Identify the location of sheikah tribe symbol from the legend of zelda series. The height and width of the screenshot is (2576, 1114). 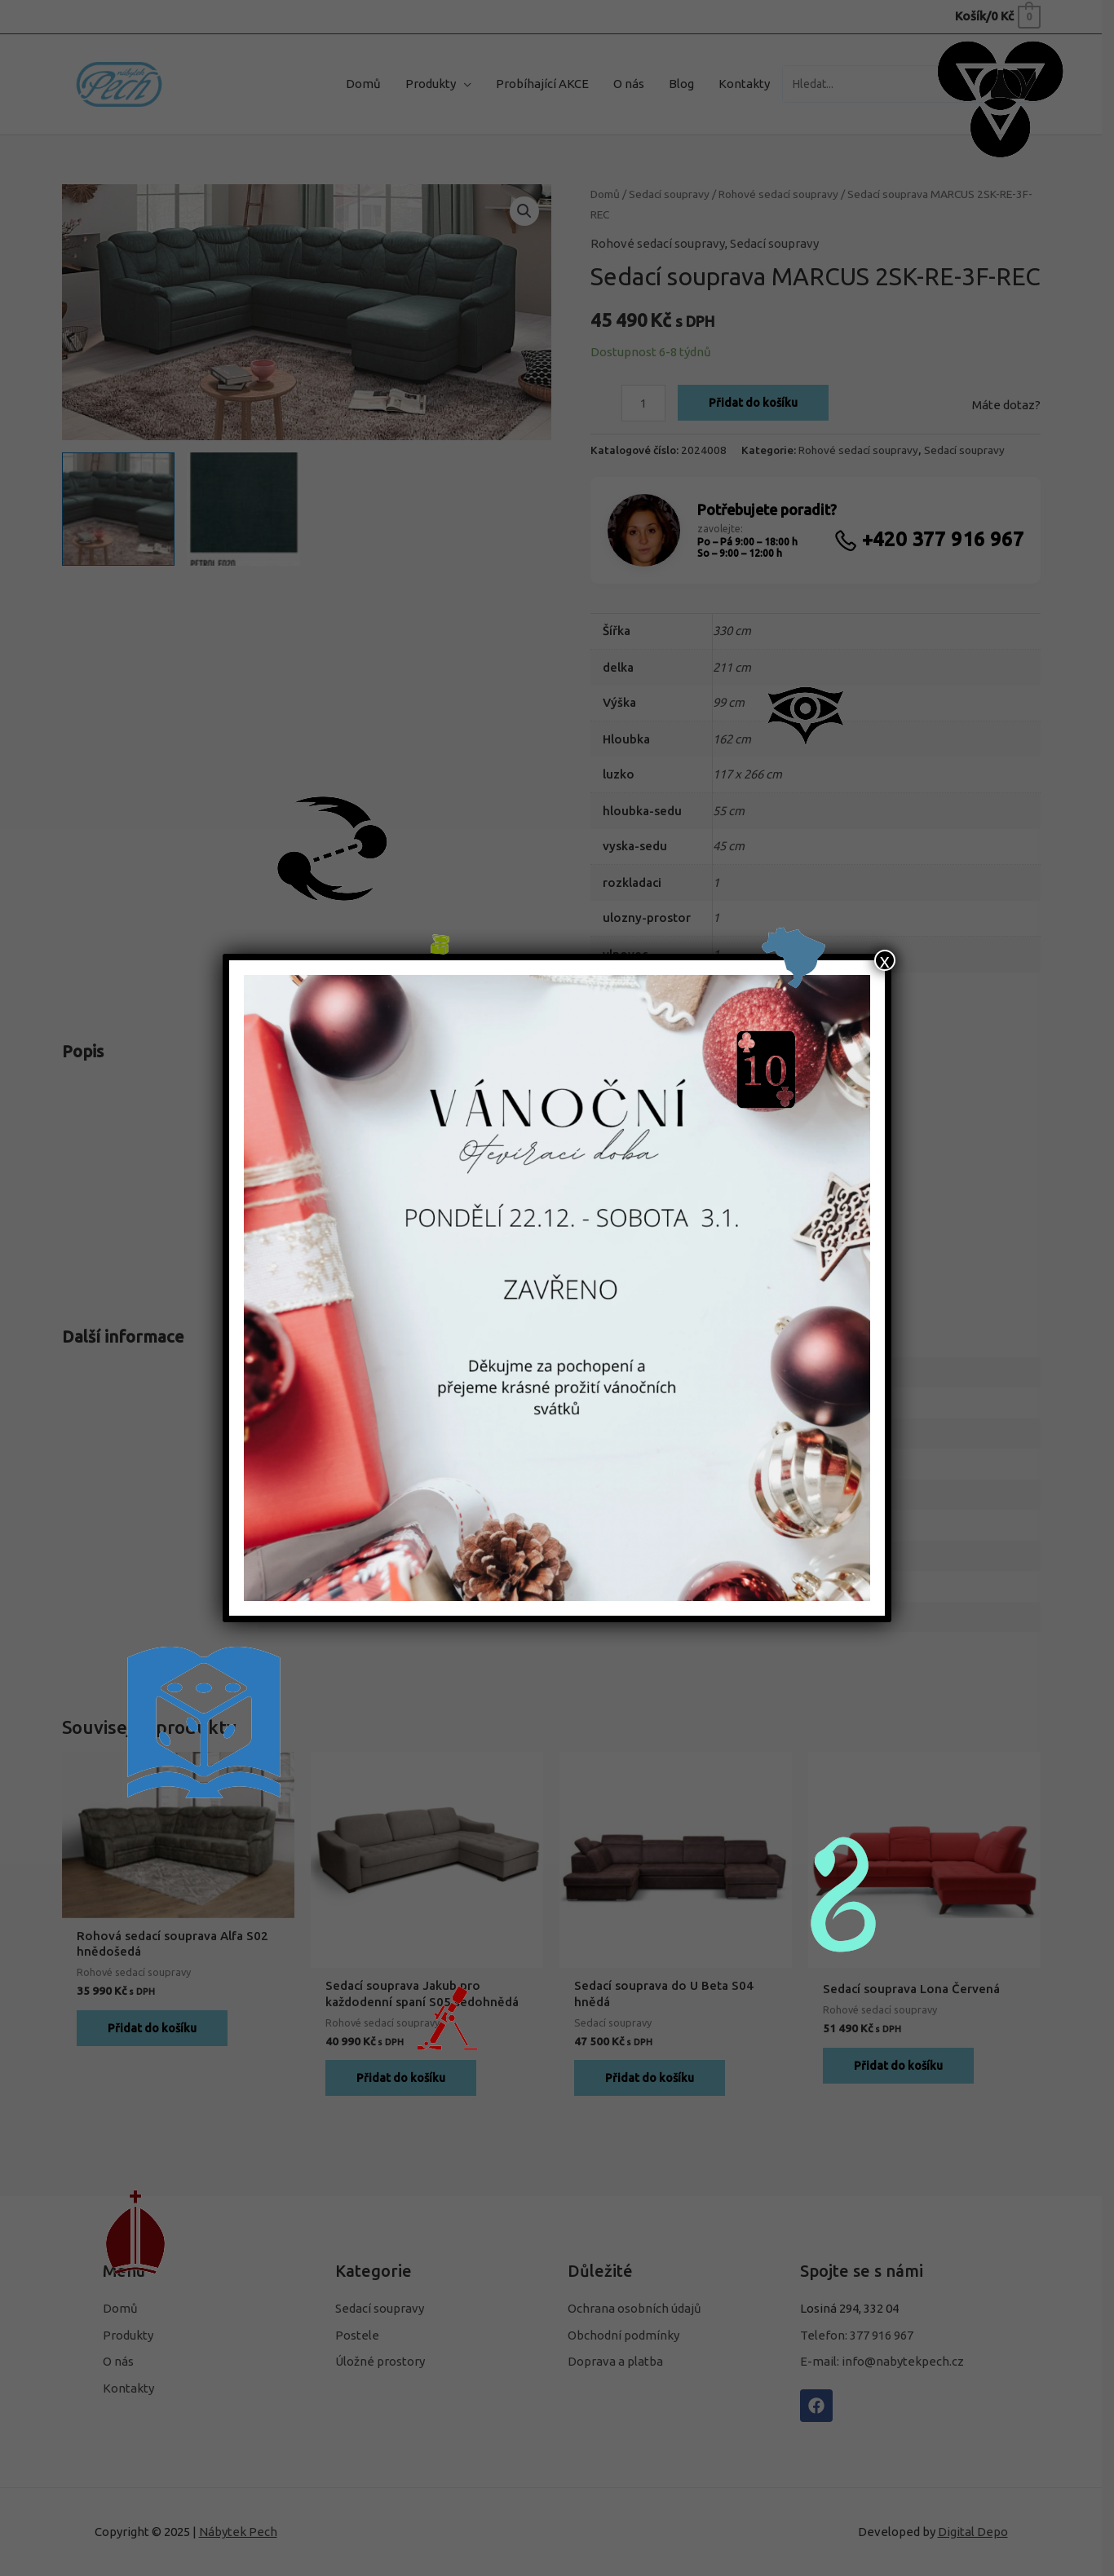
(805, 712).